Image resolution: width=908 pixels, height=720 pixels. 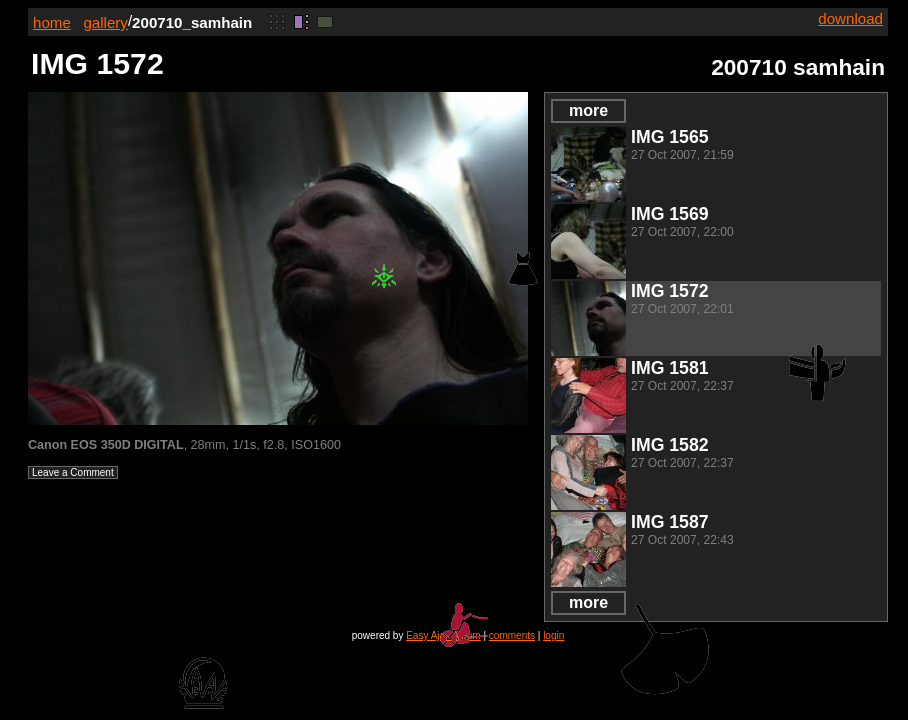 What do you see at coordinates (817, 372) in the screenshot?
I see `indicates a split or divided character state` at bounding box center [817, 372].